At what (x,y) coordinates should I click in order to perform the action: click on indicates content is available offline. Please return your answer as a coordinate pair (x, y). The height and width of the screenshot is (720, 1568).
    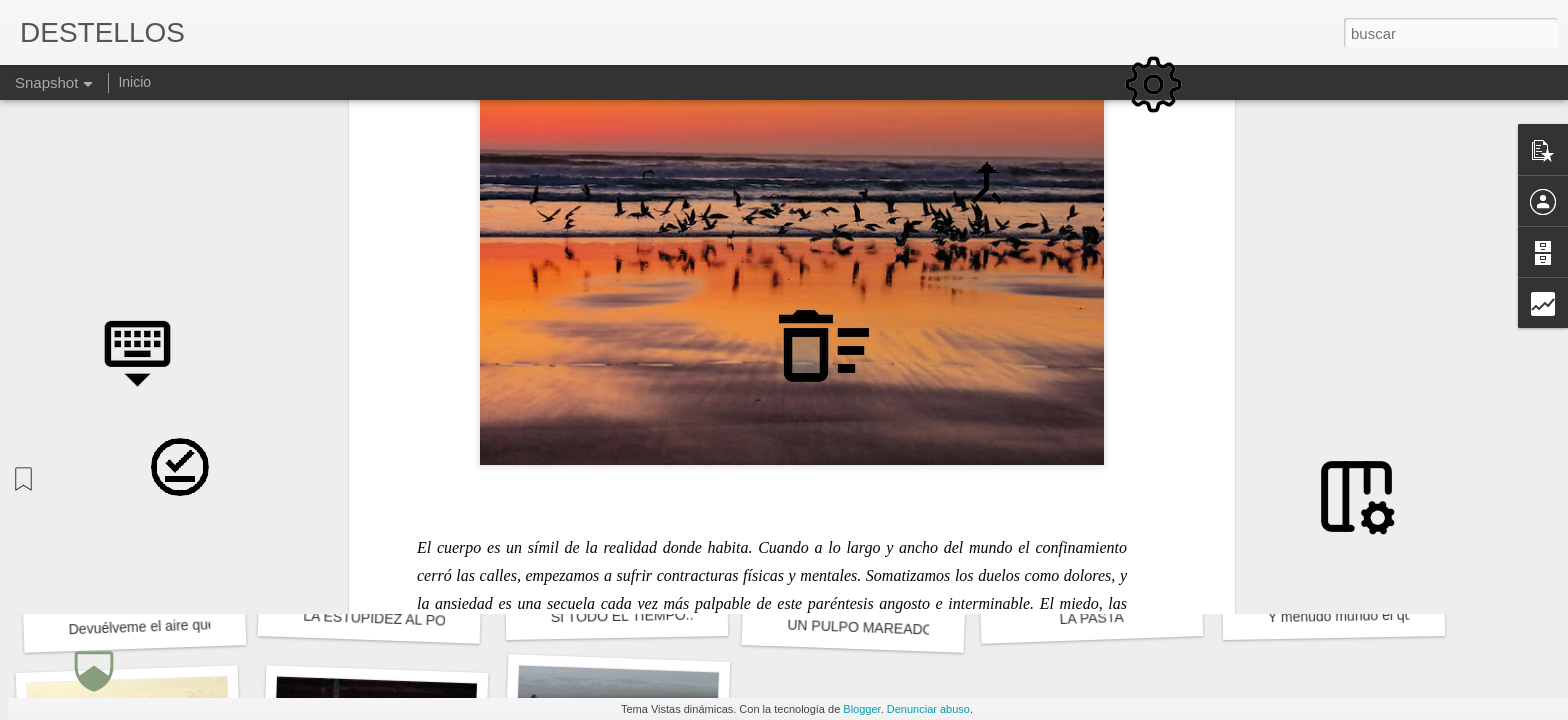
    Looking at the image, I should click on (180, 467).